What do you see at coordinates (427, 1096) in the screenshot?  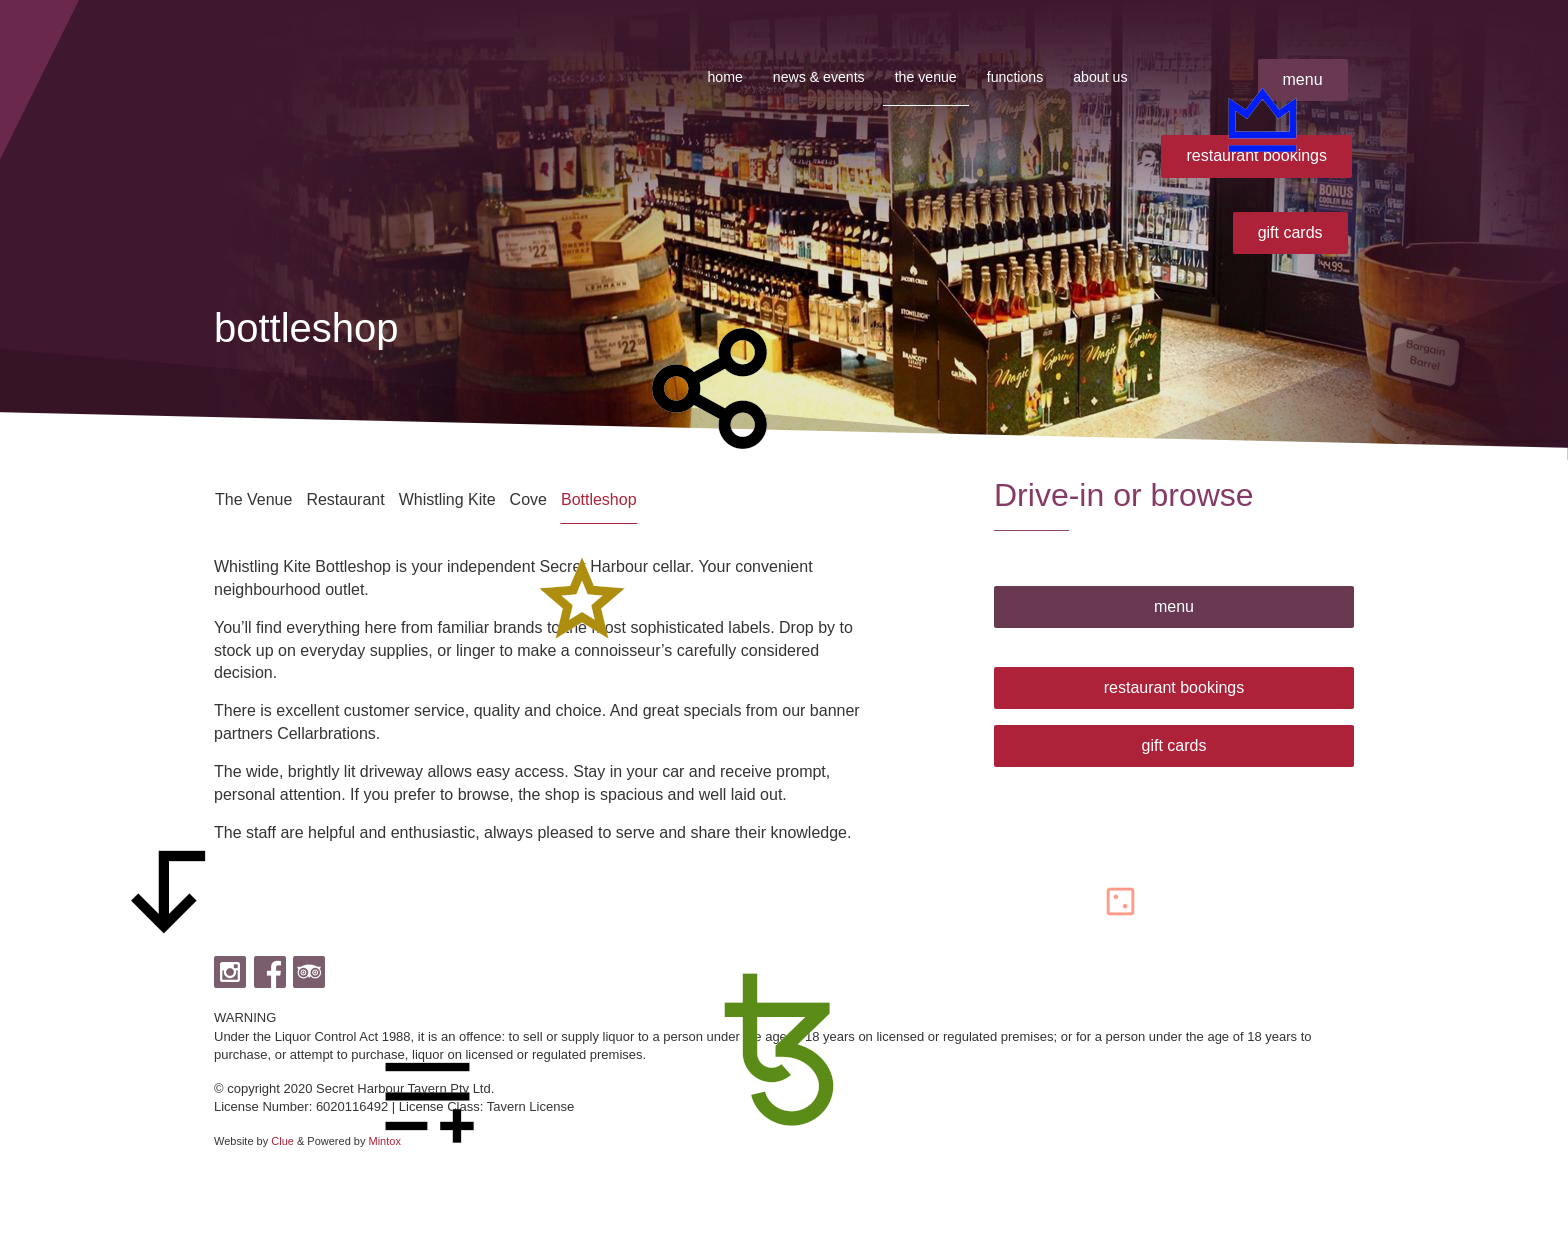 I see `add a new item to playlist` at bounding box center [427, 1096].